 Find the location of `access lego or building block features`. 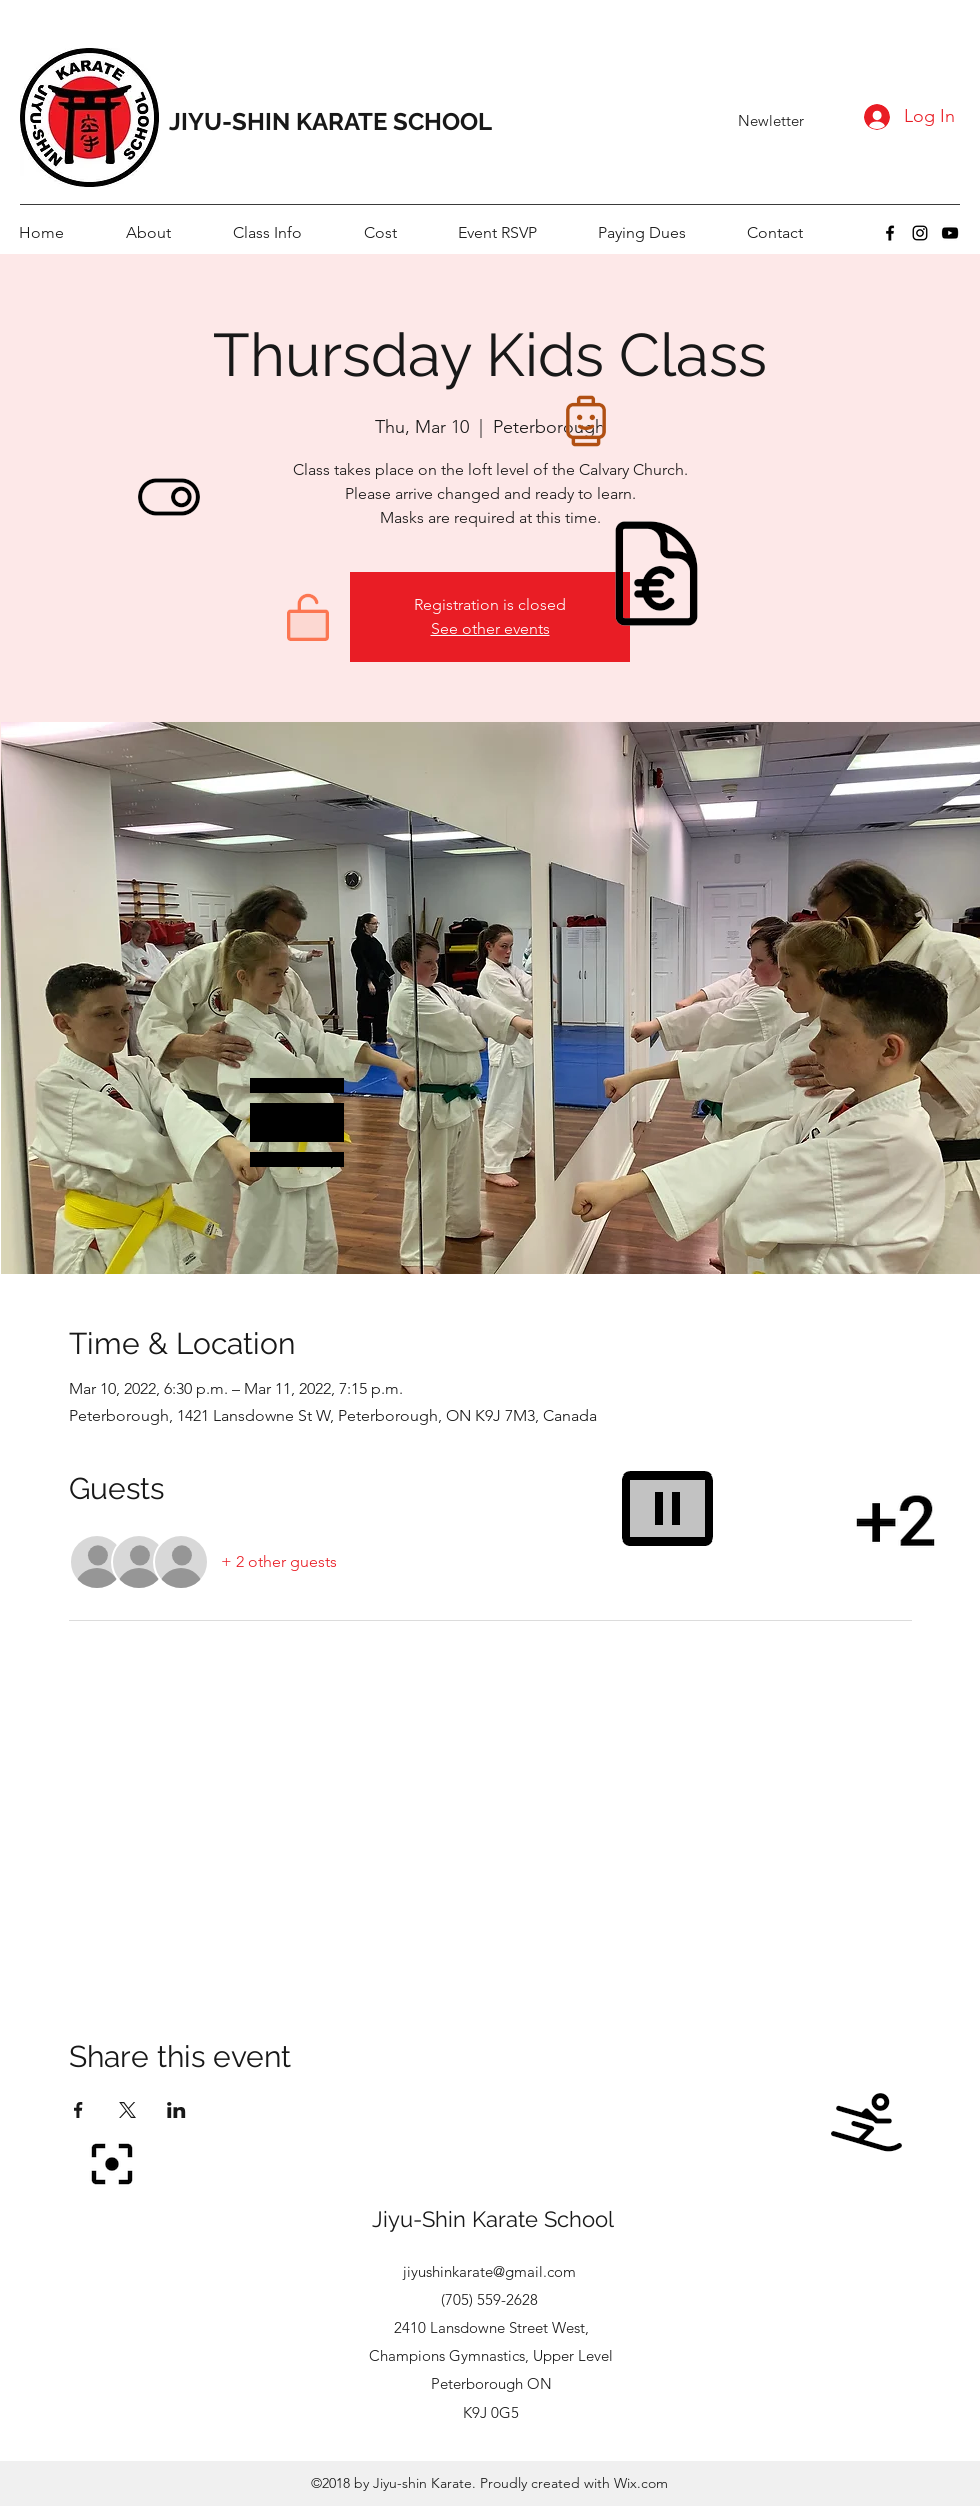

access lego or building block features is located at coordinates (586, 421).